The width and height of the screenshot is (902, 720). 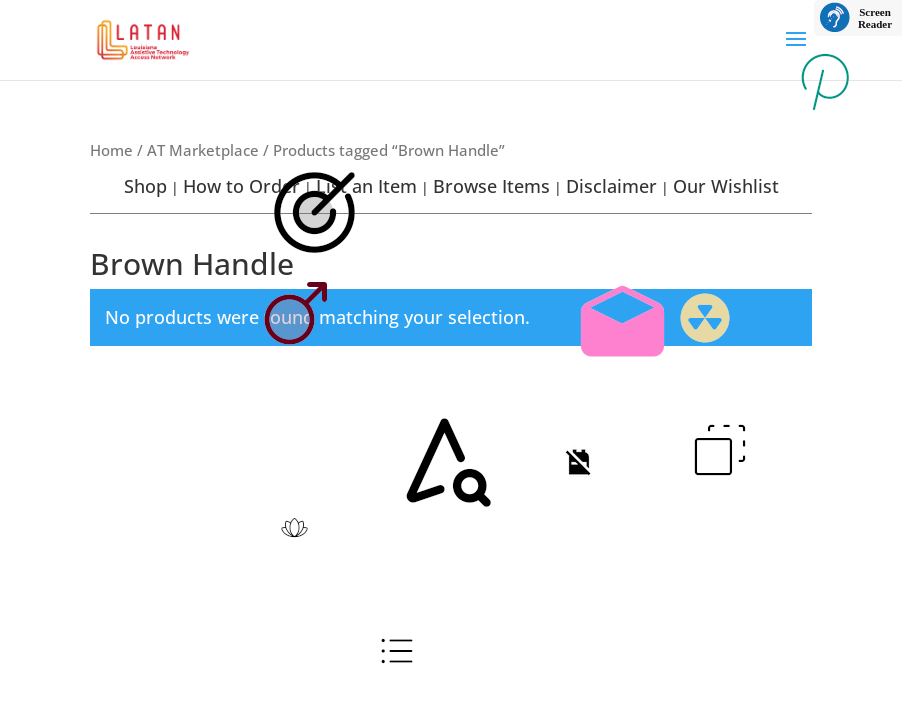 I want to click on search for directions or routes, so click(x=444, y=460).